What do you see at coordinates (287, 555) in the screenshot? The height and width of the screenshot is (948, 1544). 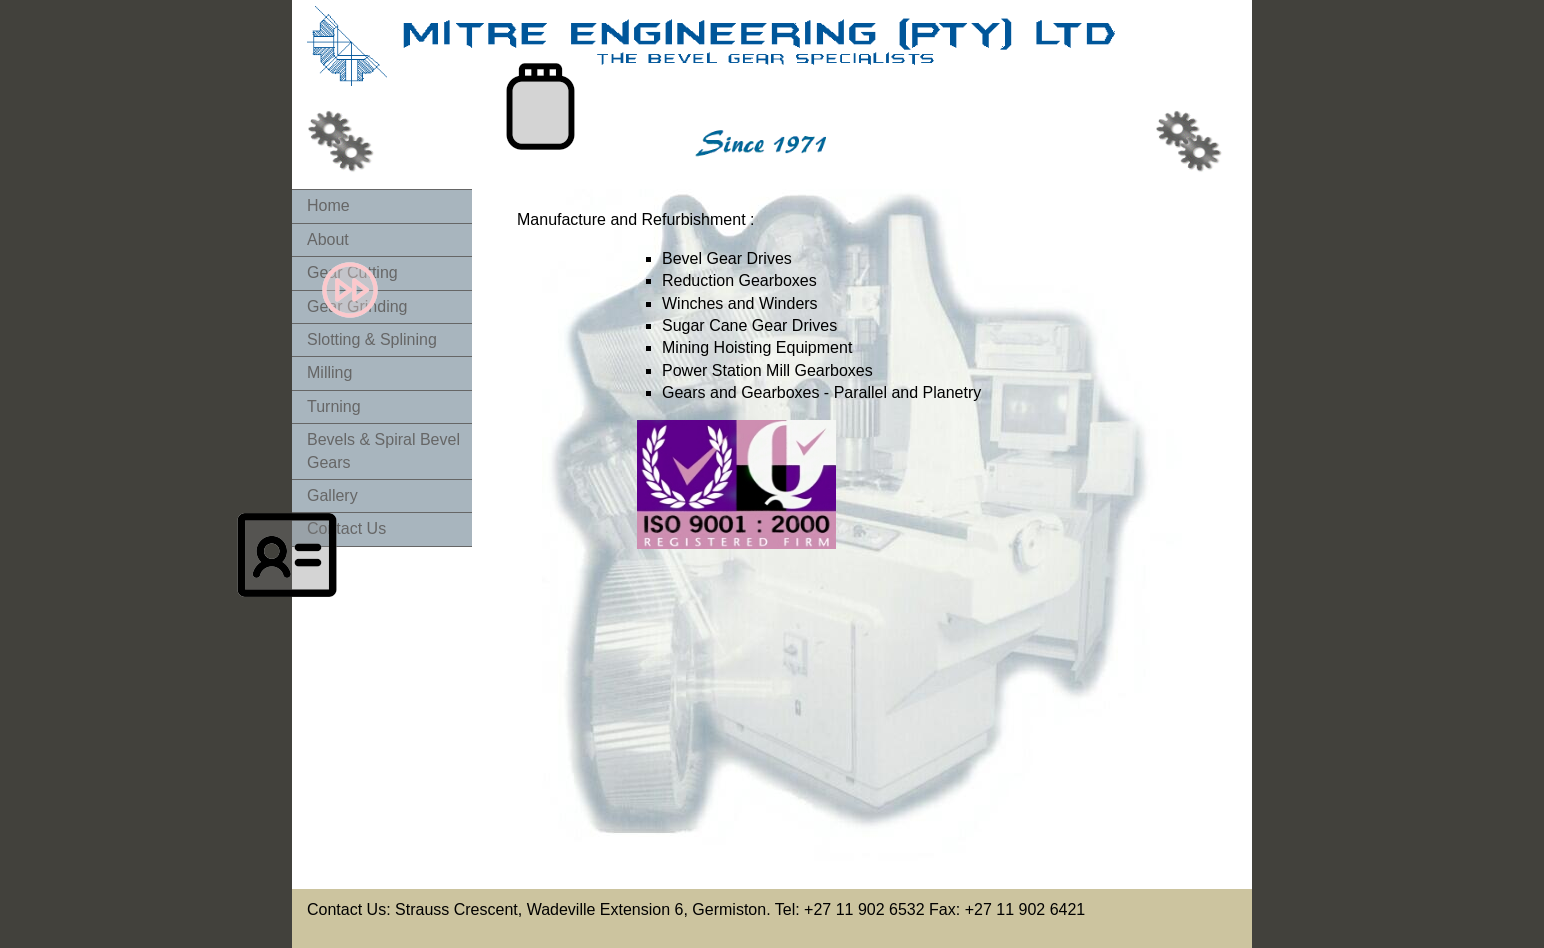 I see `view your profile or identification details` at bounding box center [287, 555].